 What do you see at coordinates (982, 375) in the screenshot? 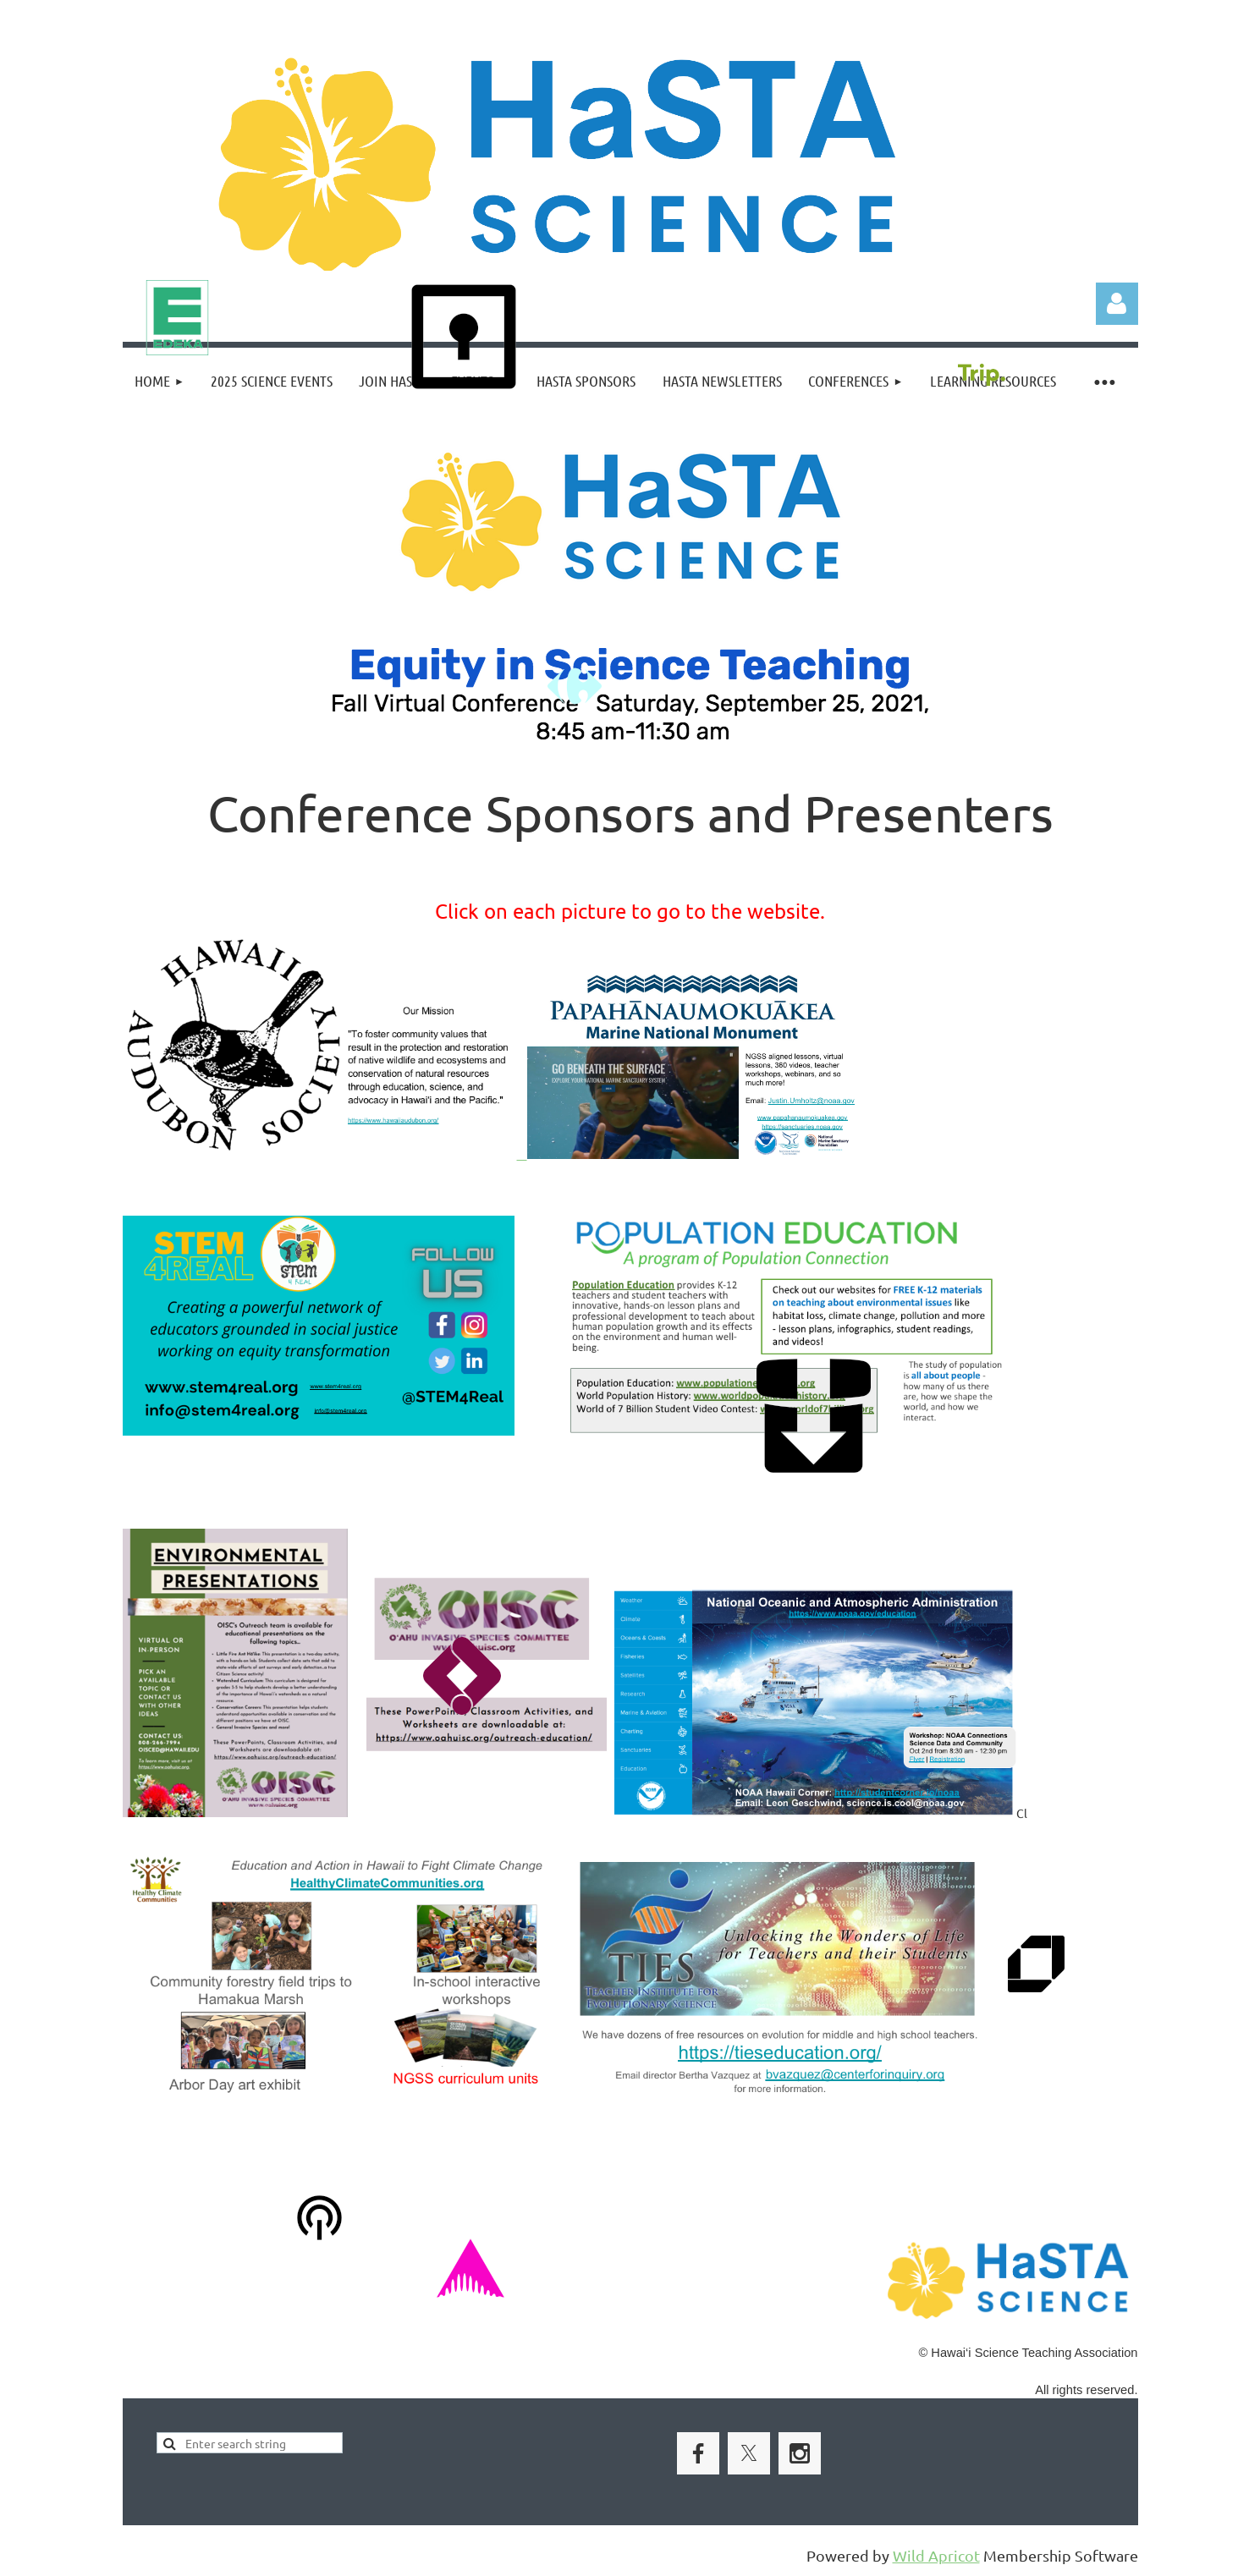
I see `open the Trip.com app` at bounding box center [982, 375].